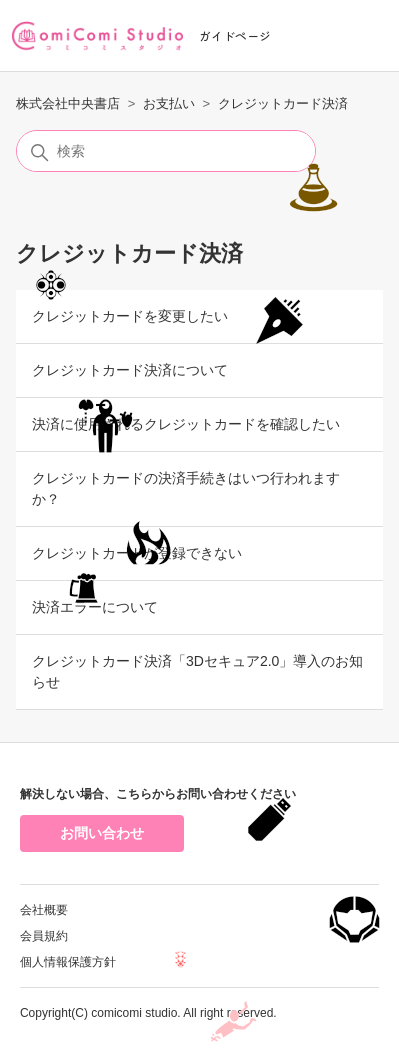 Image resolution: width=399 pixels, height=1052 pixels. I want to click on decorative abstract shape or pattern element, so click(51, 285).